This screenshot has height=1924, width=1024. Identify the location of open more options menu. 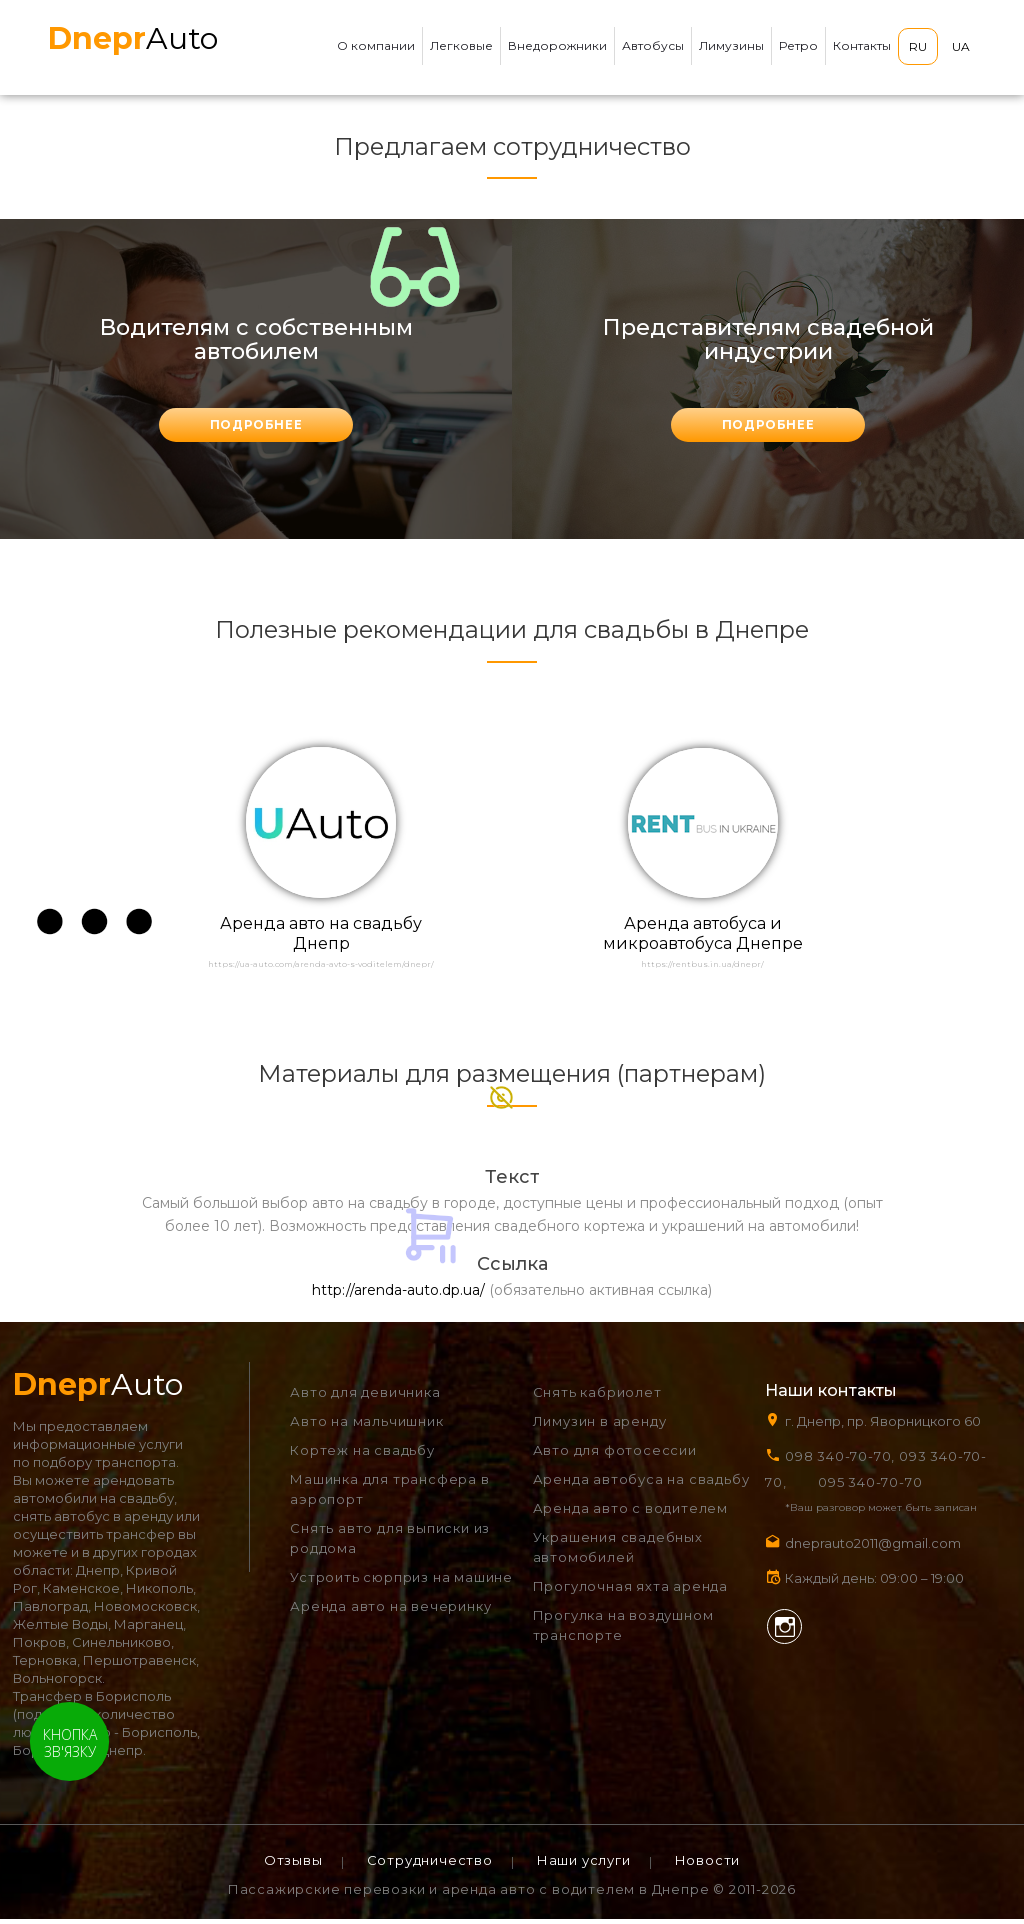
(94, 921).